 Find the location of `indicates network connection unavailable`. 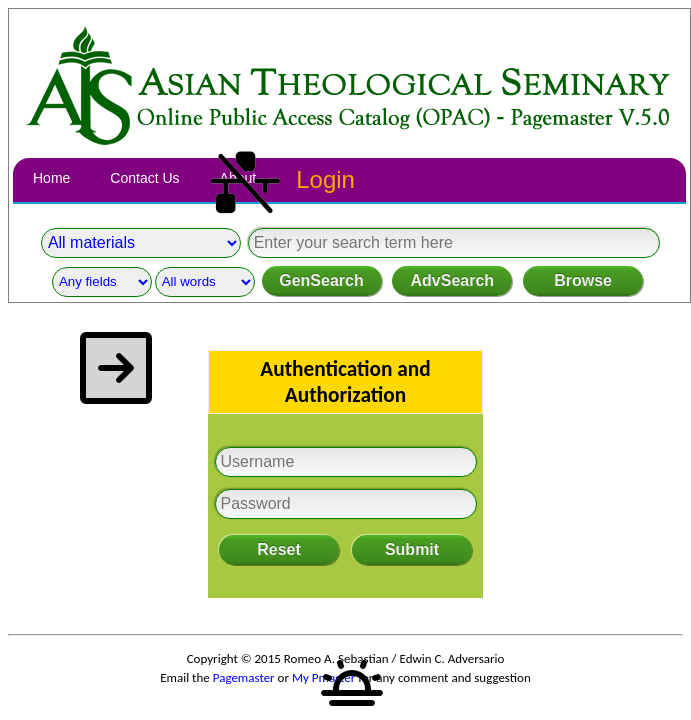

indicates network connection unavailable is located at coordinates (245, 183).